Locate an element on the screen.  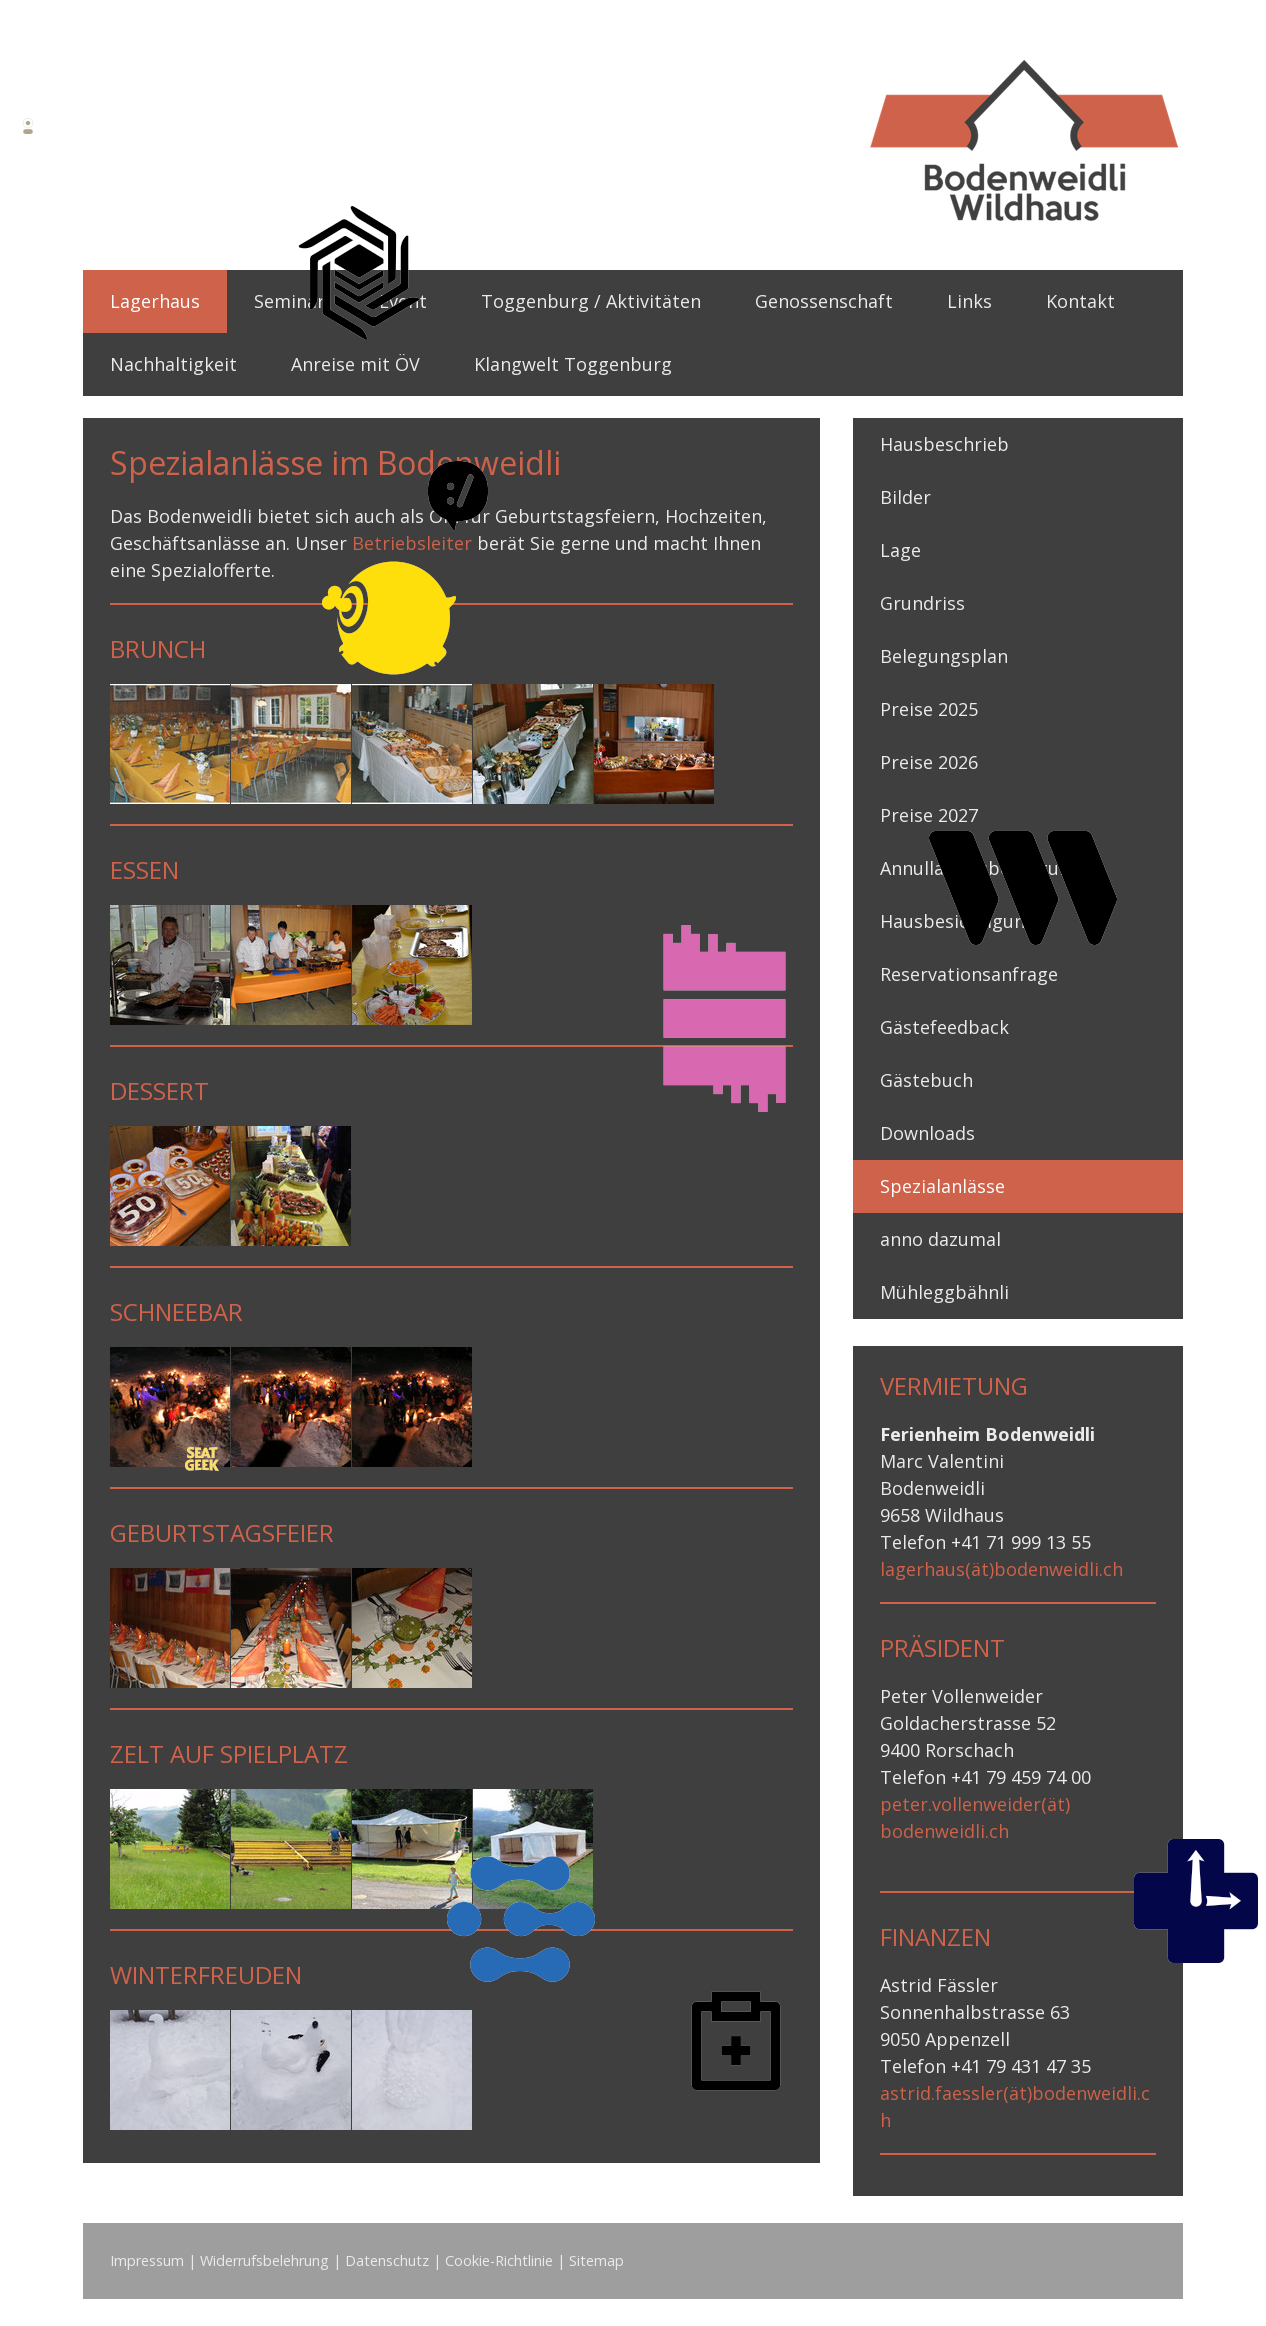
open RescueTime app is located at coordinates (1196, 1901).